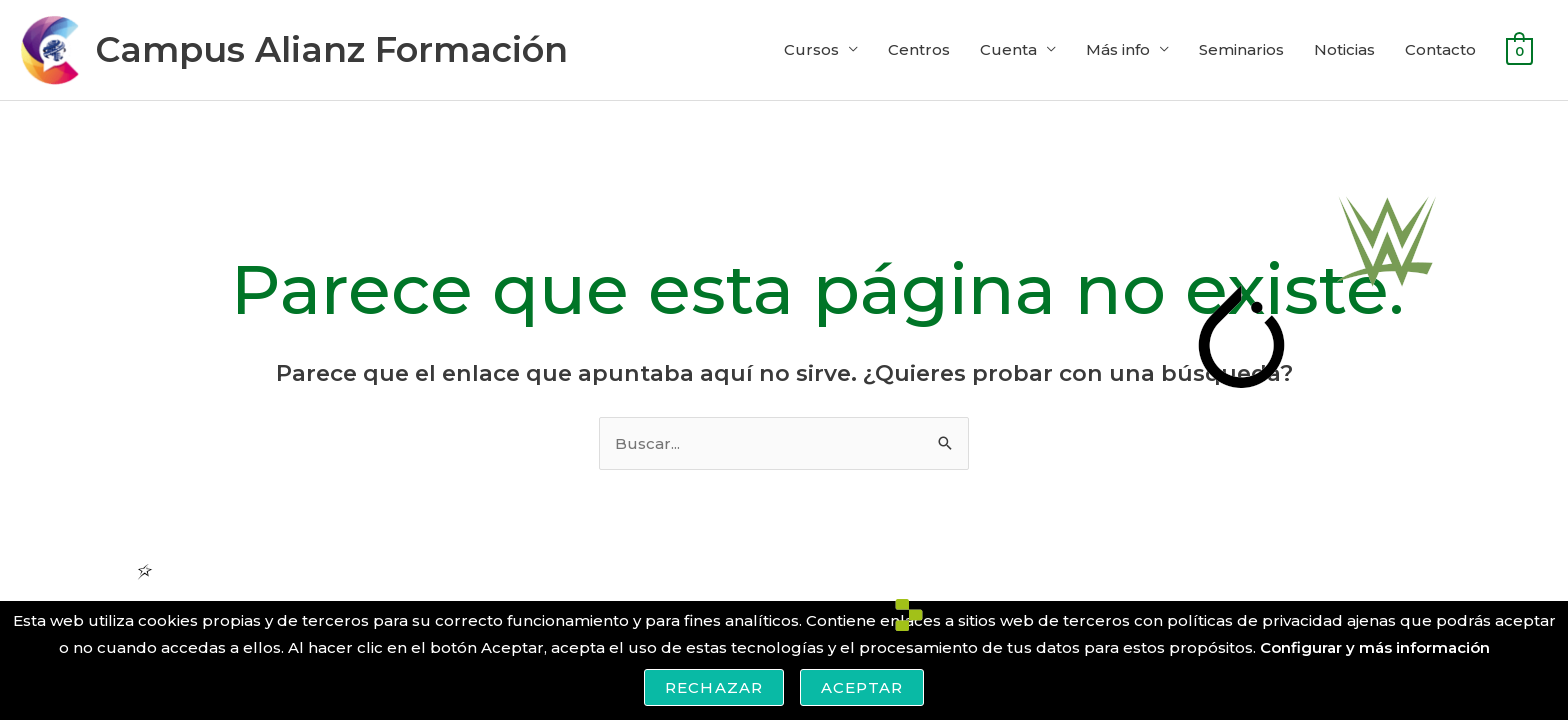  What do you see at coordinates (909, 615) in the screenshot?
I see `open replit` at bounding box center [909, 615].